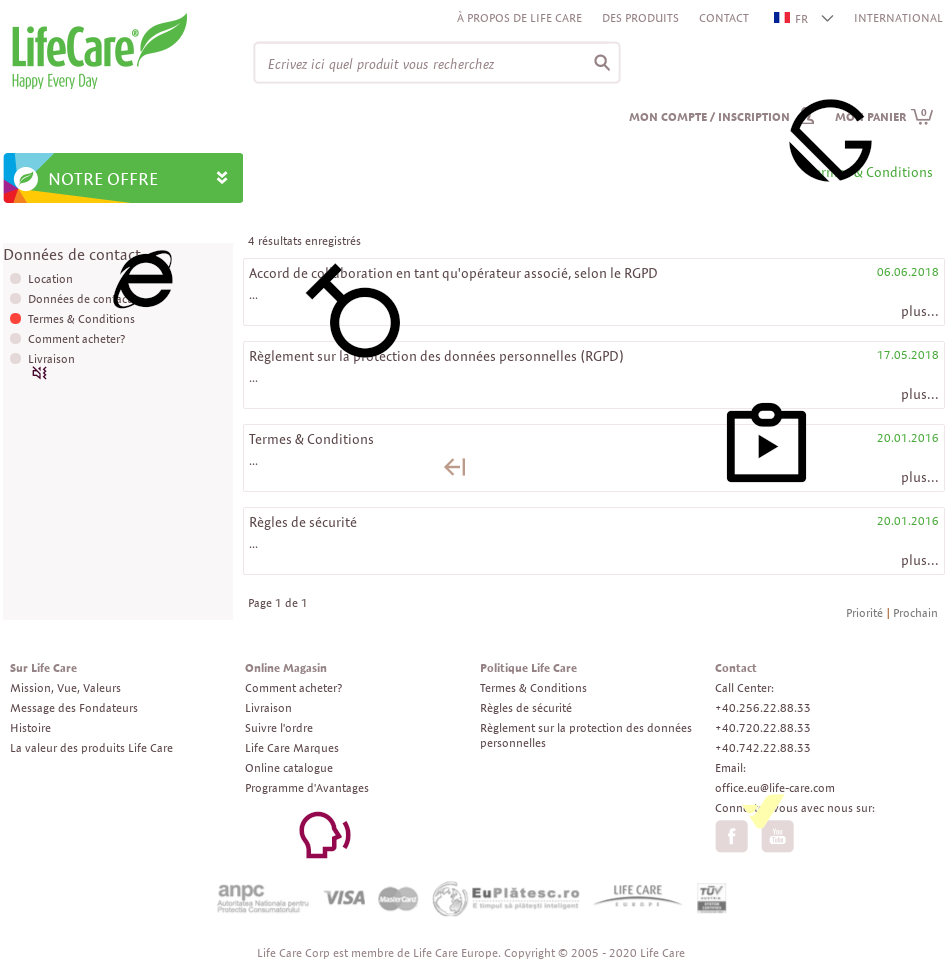 The image size is (945, 980). I want to click on start a presentation slideshow, so click(766, 446).